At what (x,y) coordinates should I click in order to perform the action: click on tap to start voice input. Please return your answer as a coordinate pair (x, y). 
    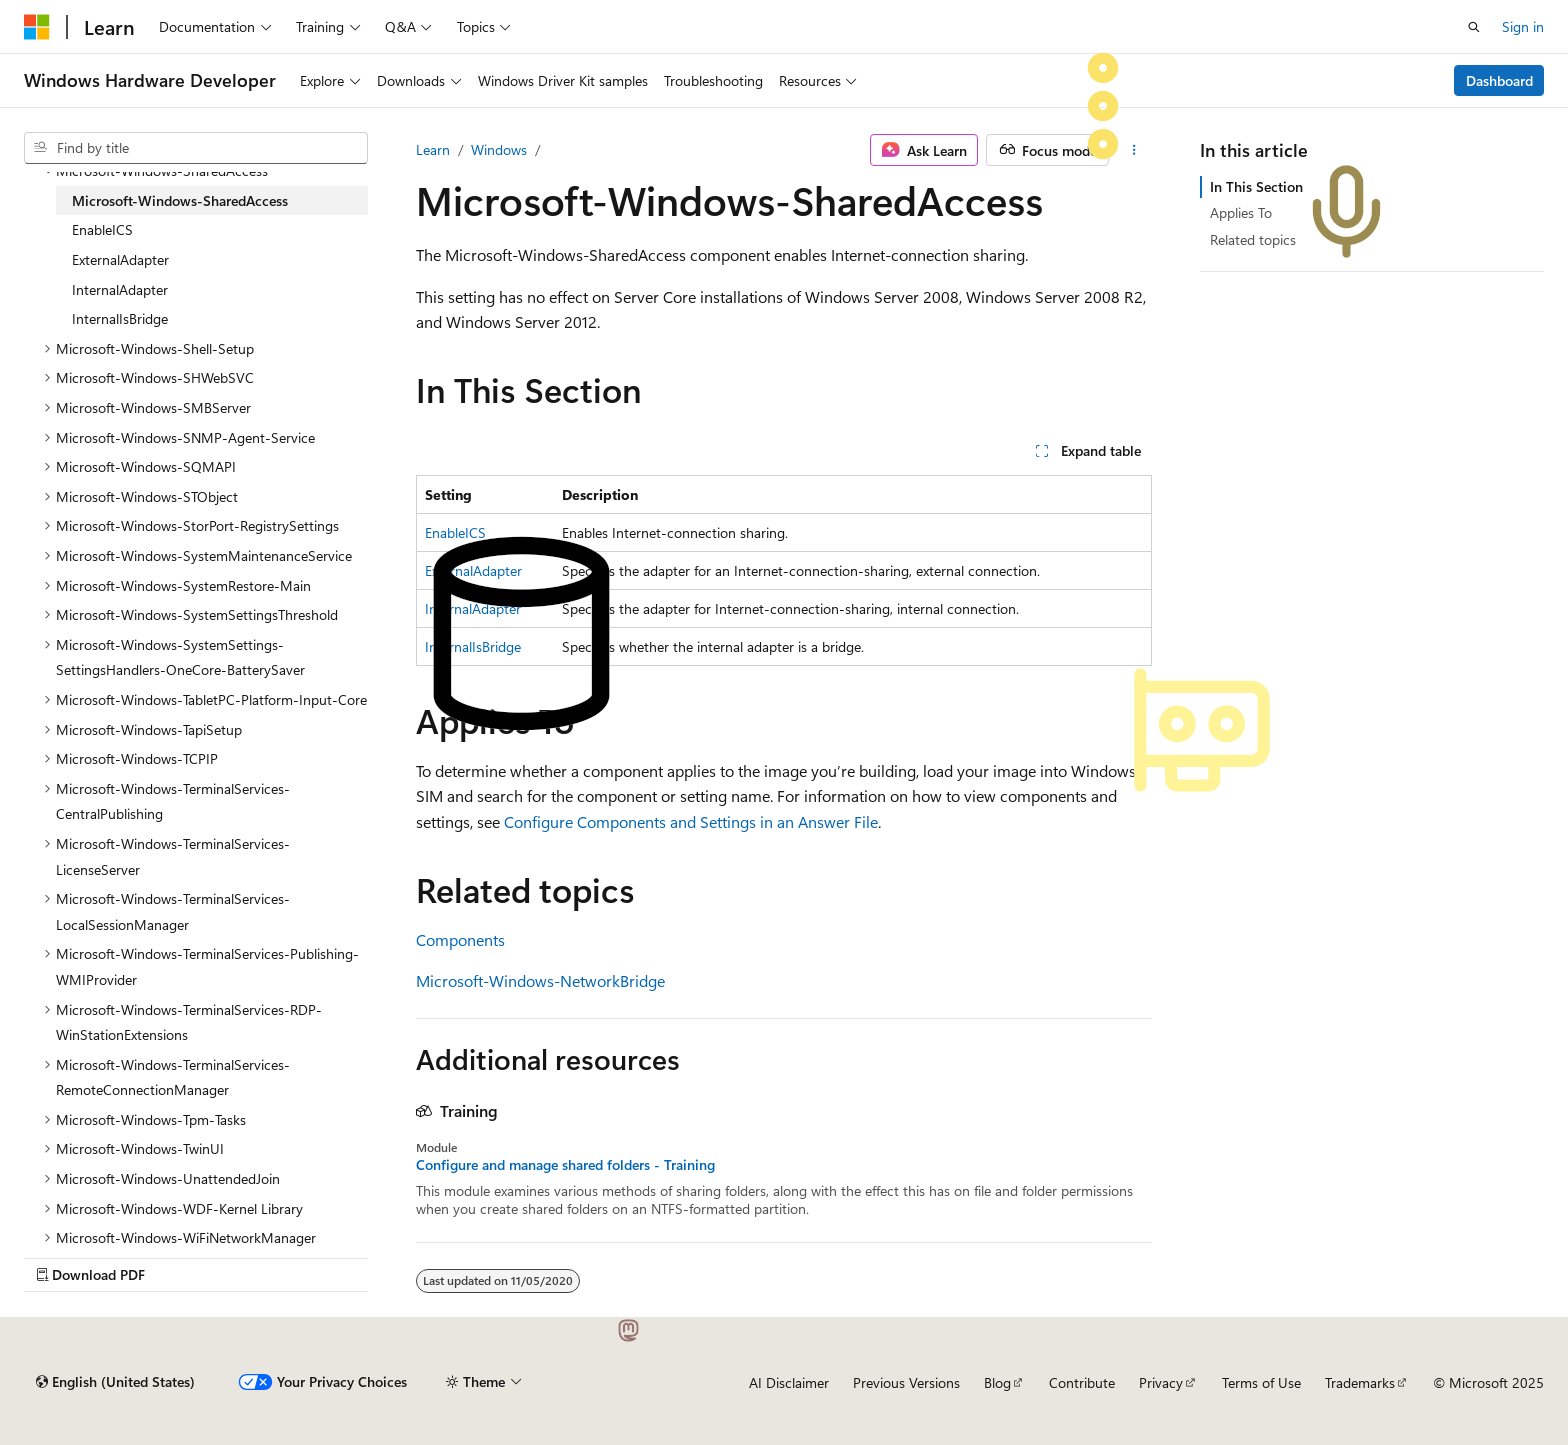
    Looking at the image, I should click on (1346, 211).